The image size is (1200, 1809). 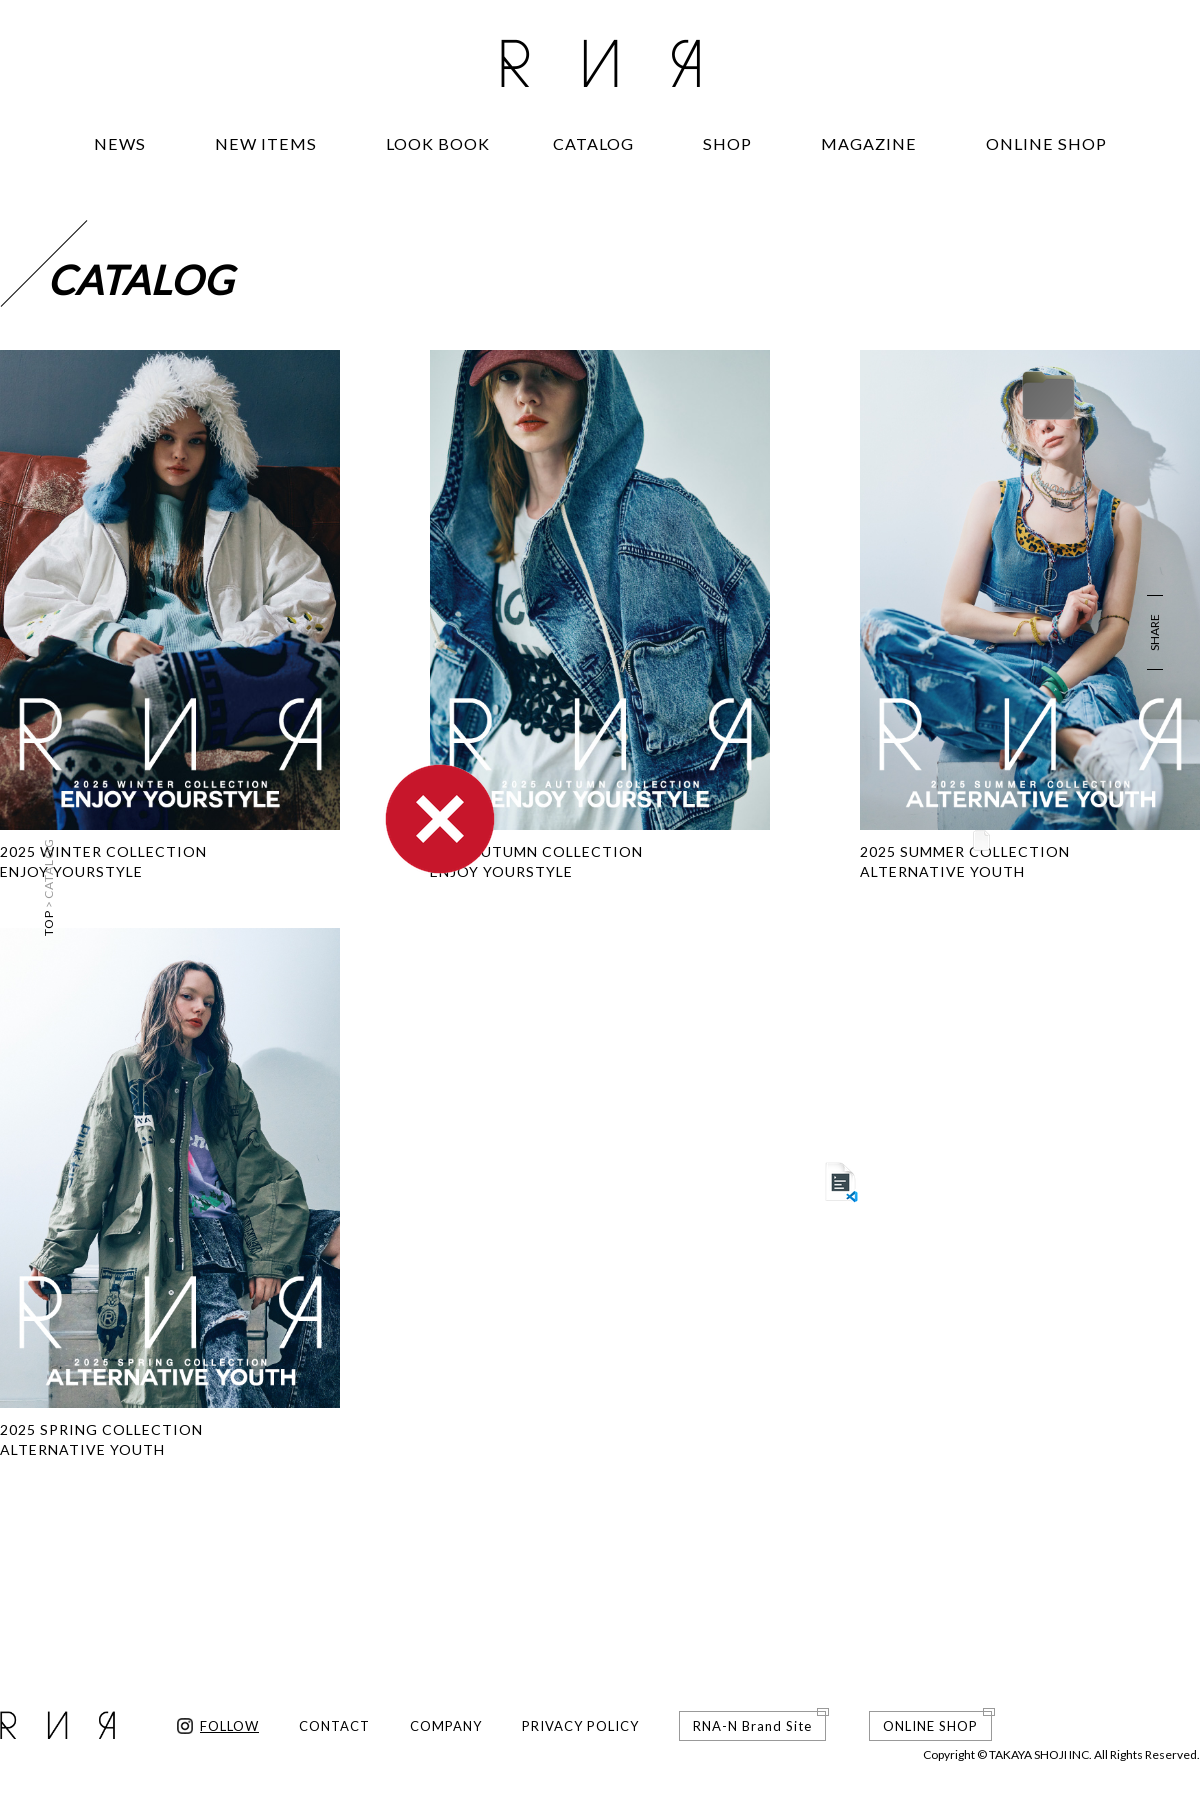 I want to click on cancel the current action or operation, so click(x=440, y=819).